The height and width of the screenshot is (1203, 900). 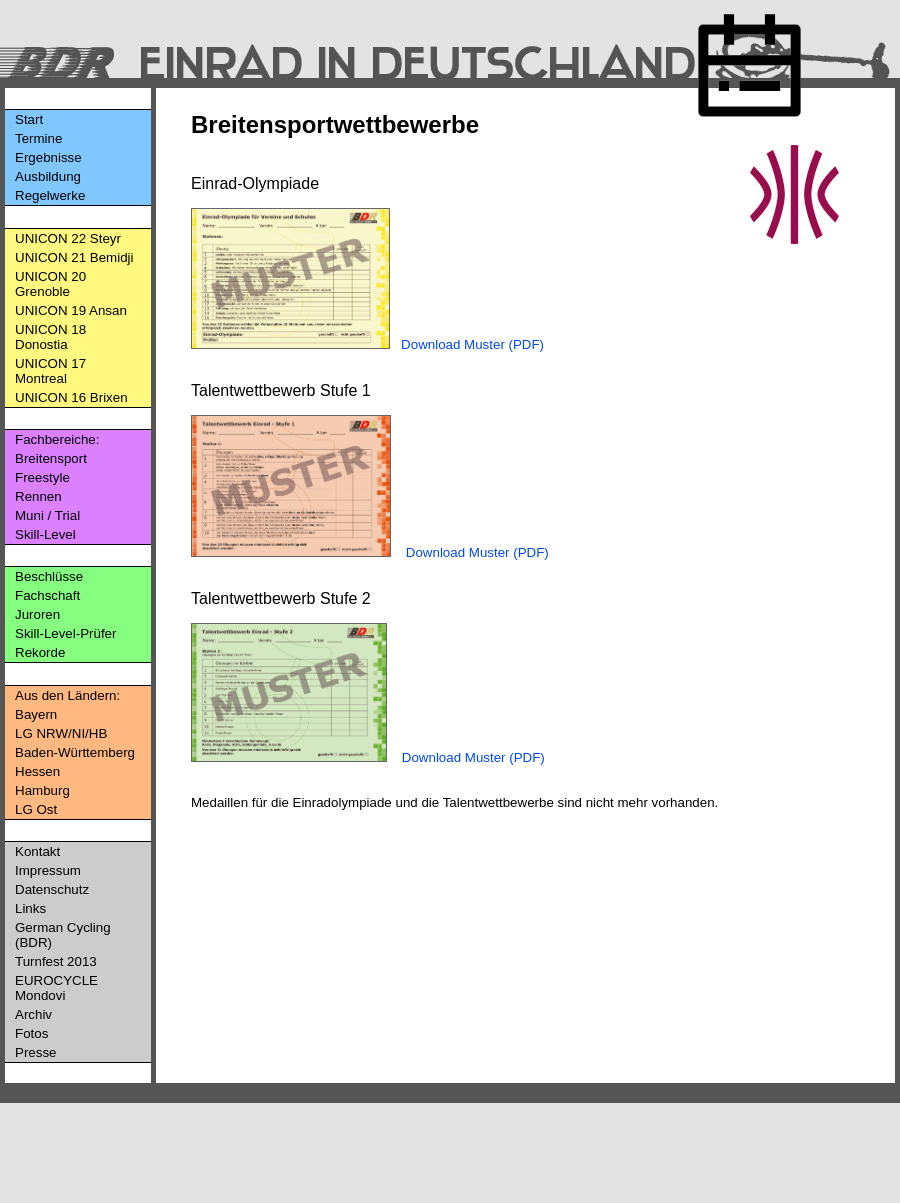 I want to click on talos logo, so click(x=794, y=194).